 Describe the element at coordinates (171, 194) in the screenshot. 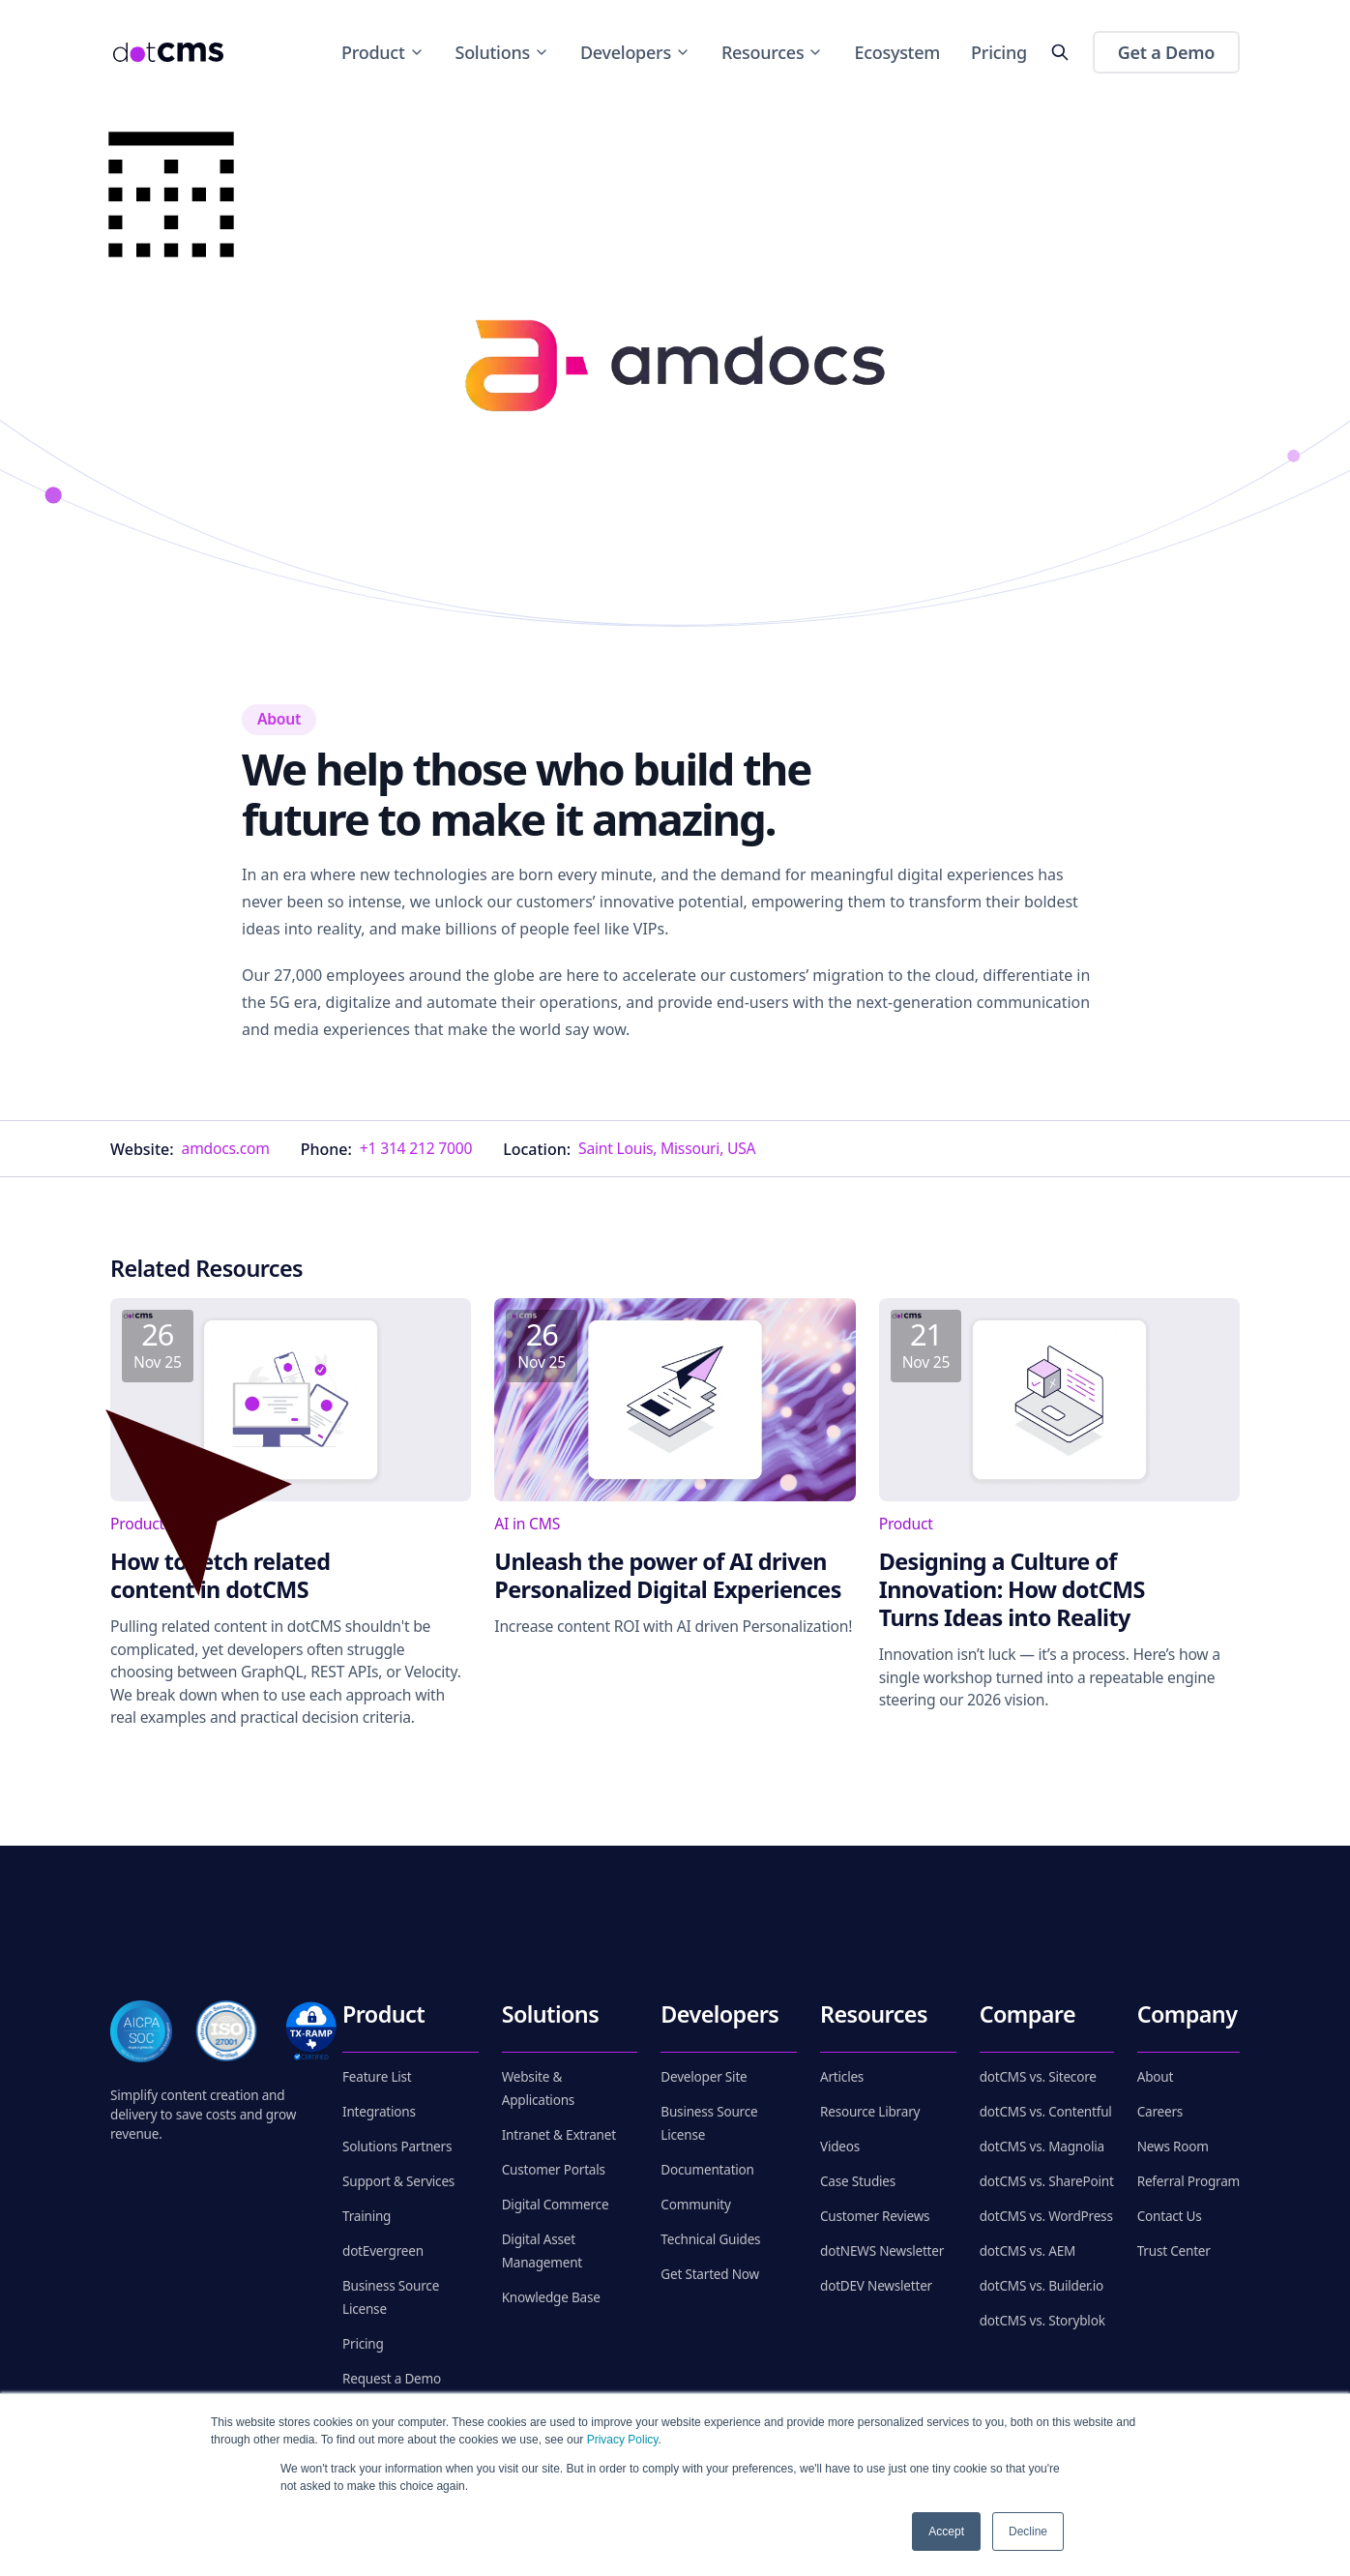

I see `apply border to top edge of selection` at that location.